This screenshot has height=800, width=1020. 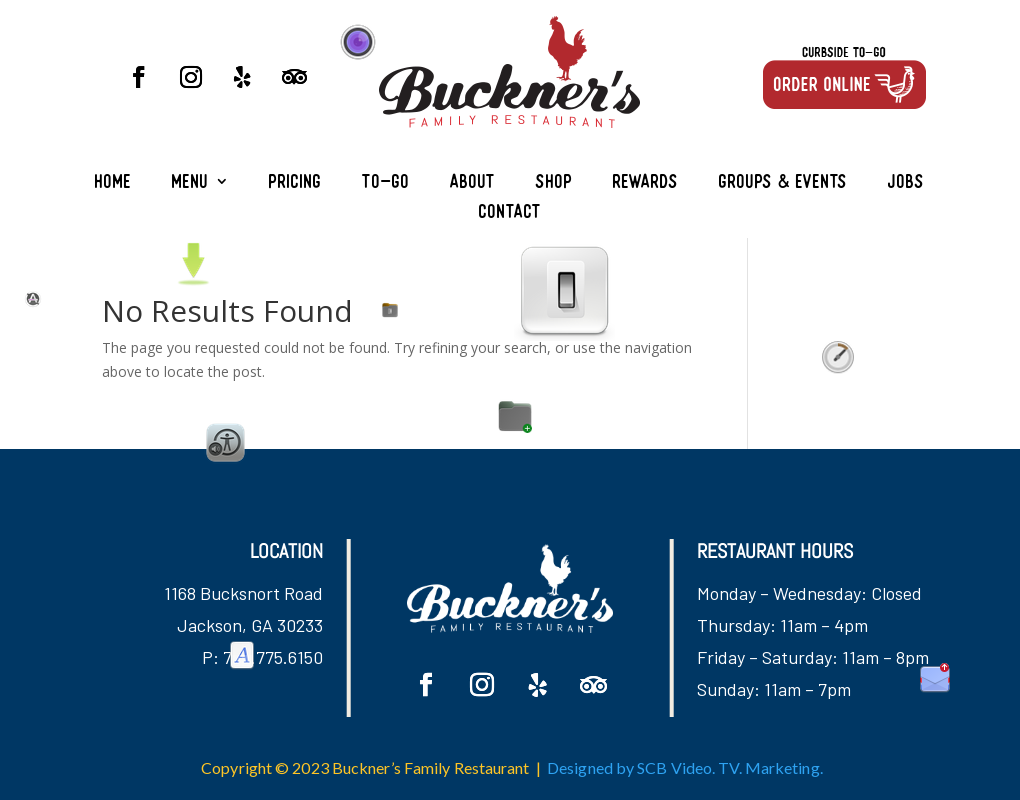 I want to click on shut down or power off the system, so click(x=564, y=290).